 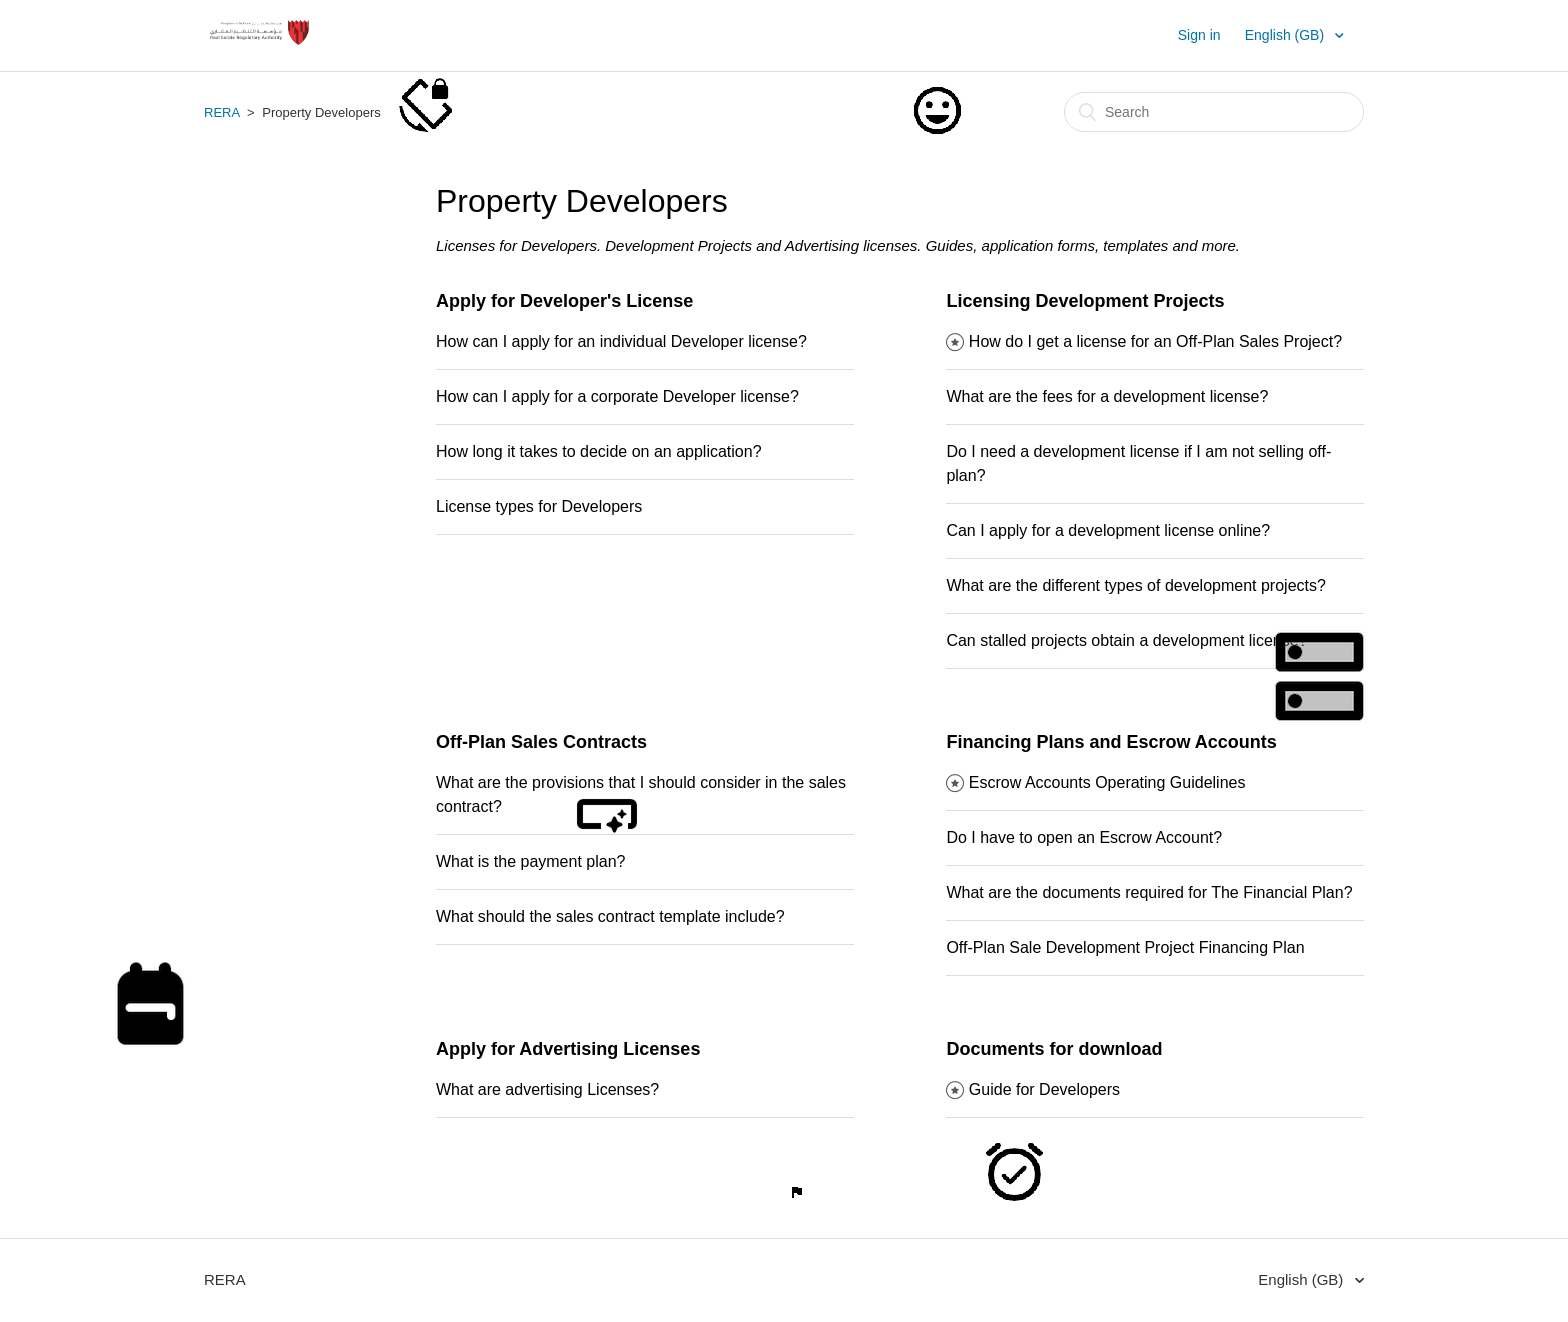 What do you see at coordinates (1319, 676) in the screenshot?
I see `access server or DNS settings` at bounding box center [1319, 676].